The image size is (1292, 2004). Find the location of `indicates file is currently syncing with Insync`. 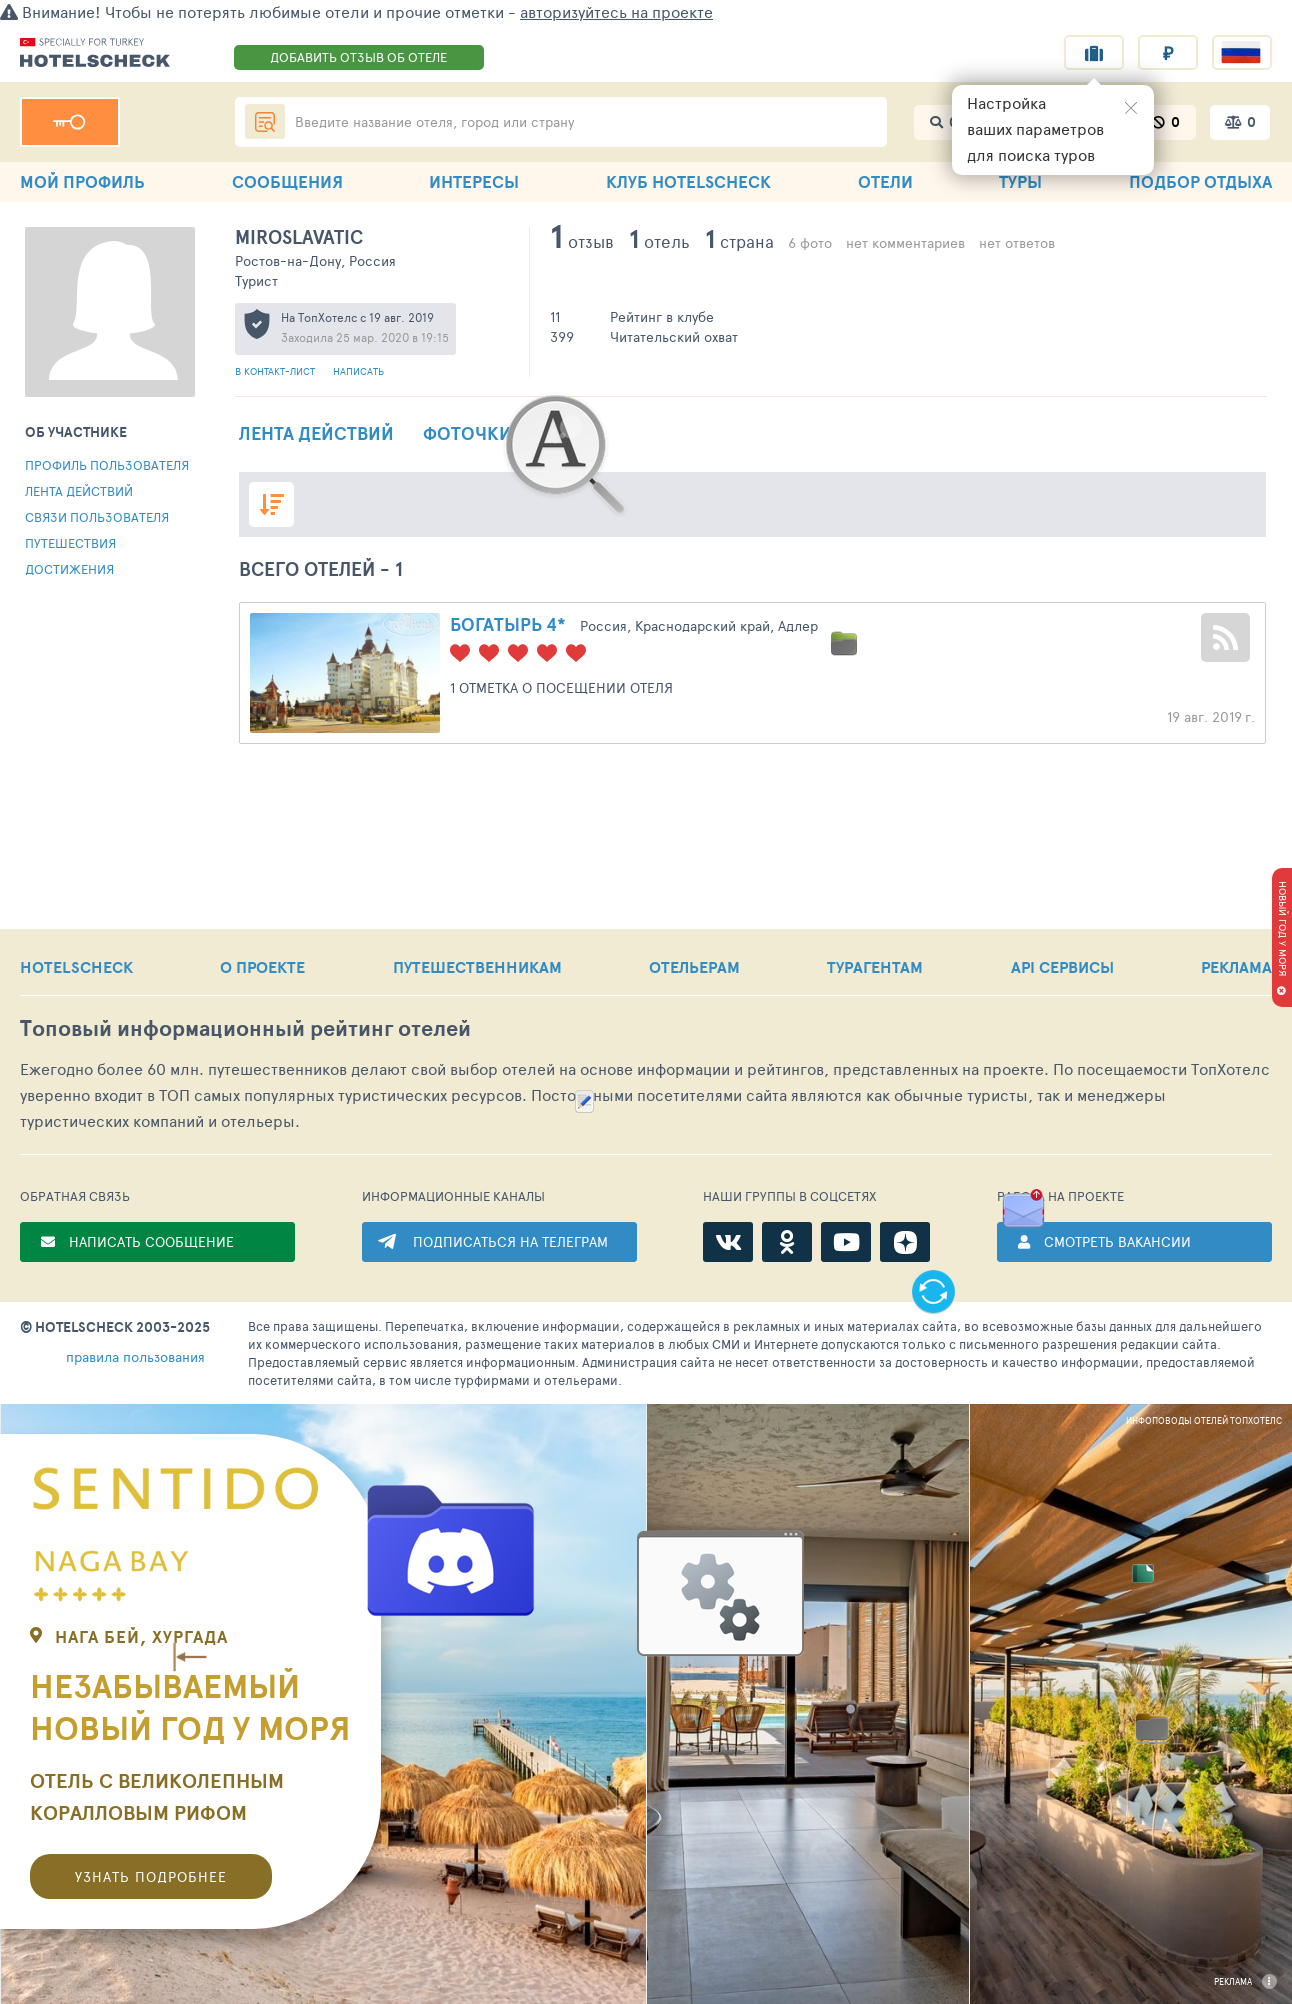

indicates file is currently syncing with Insync is located at coordinates (933, 1291).